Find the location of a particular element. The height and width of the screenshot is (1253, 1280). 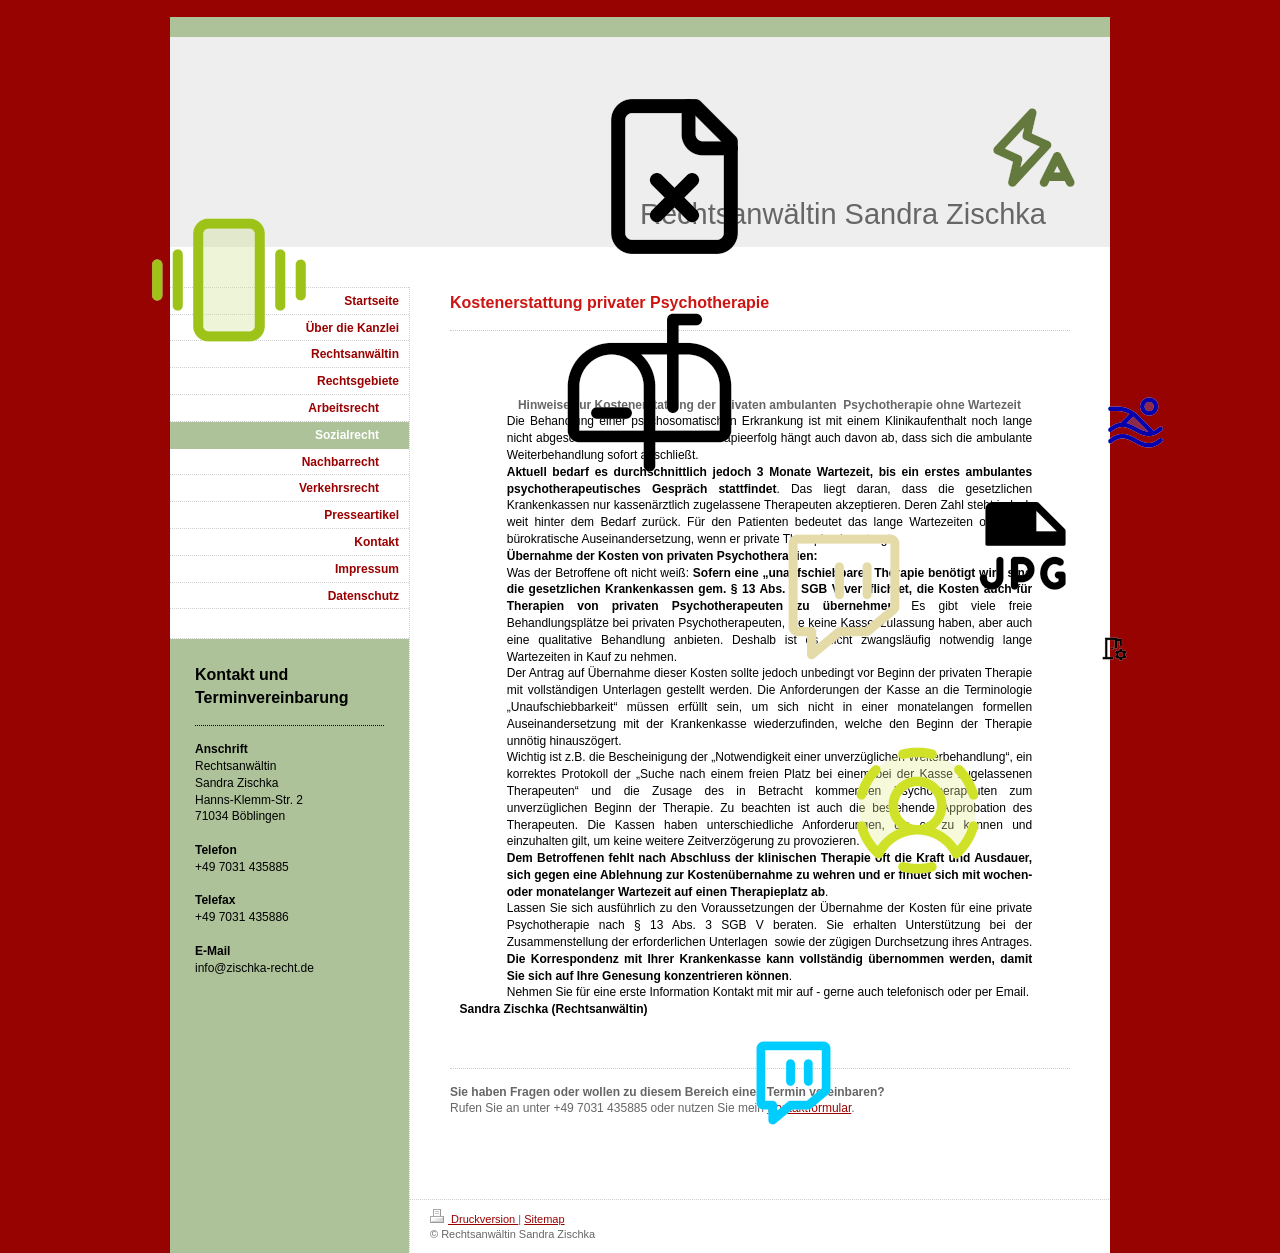

delete or remove a file is located at coordinates (674, 176).